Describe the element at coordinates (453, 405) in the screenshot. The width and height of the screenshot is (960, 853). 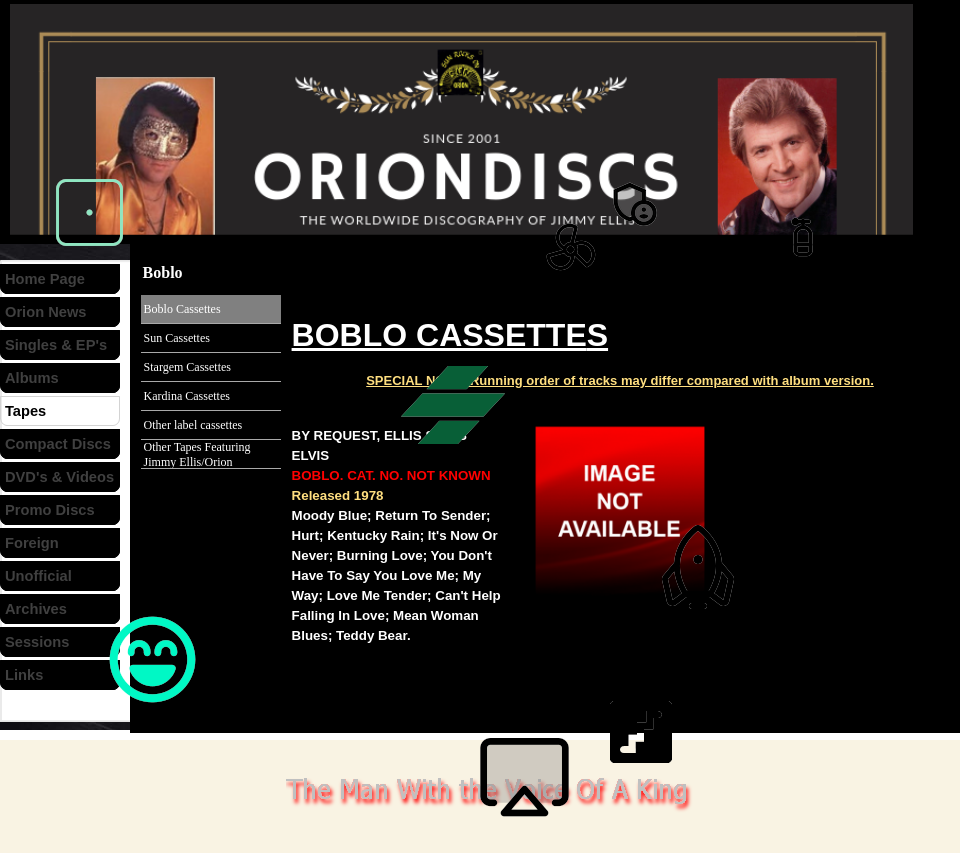
I see `stencil framework logo` at that location.